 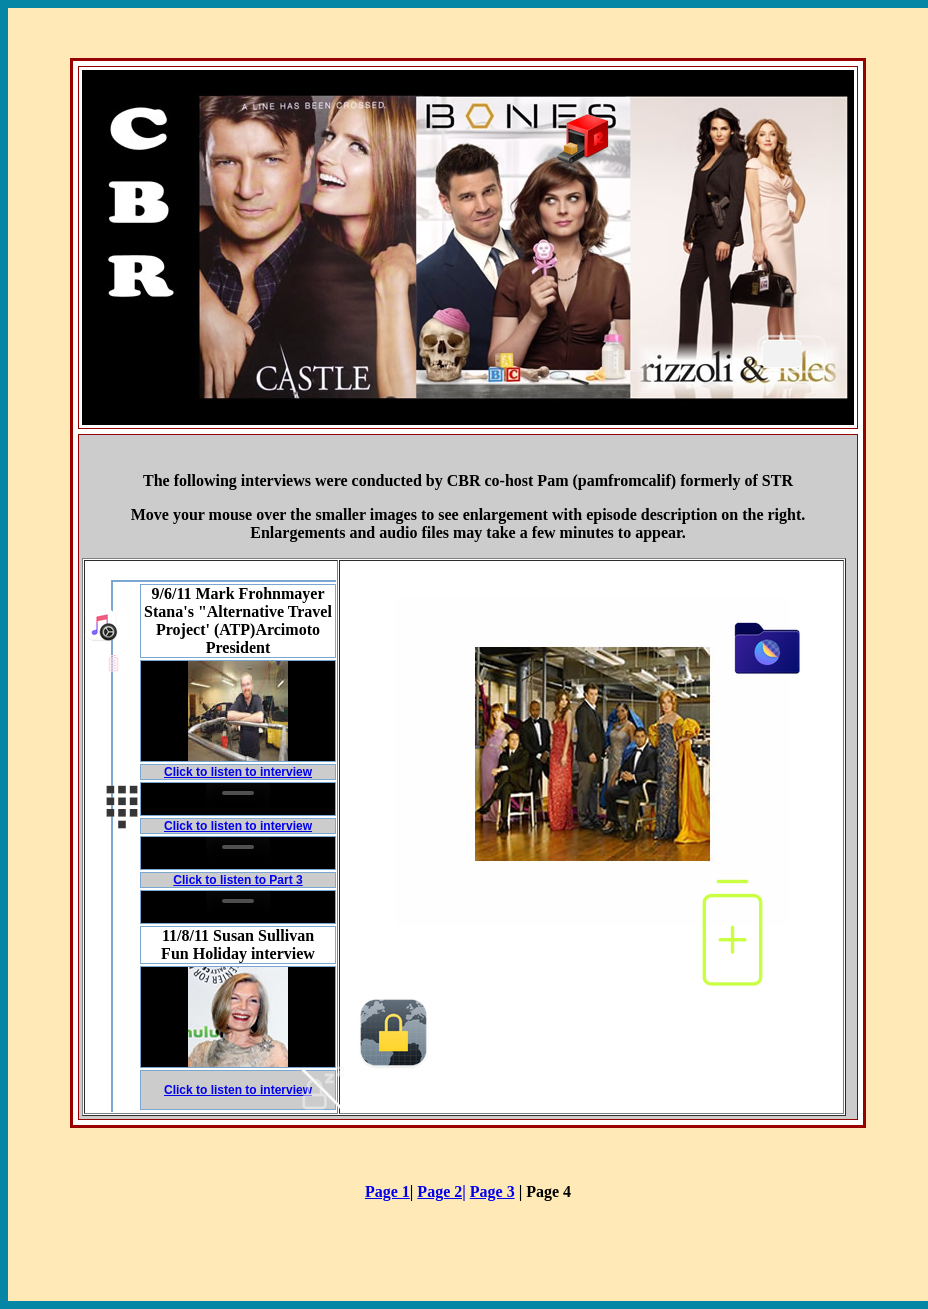 What do you see at coordinates (122, 809) in the screenshot?
I see `open the phone dialpad` at bounding box center [122, 809].